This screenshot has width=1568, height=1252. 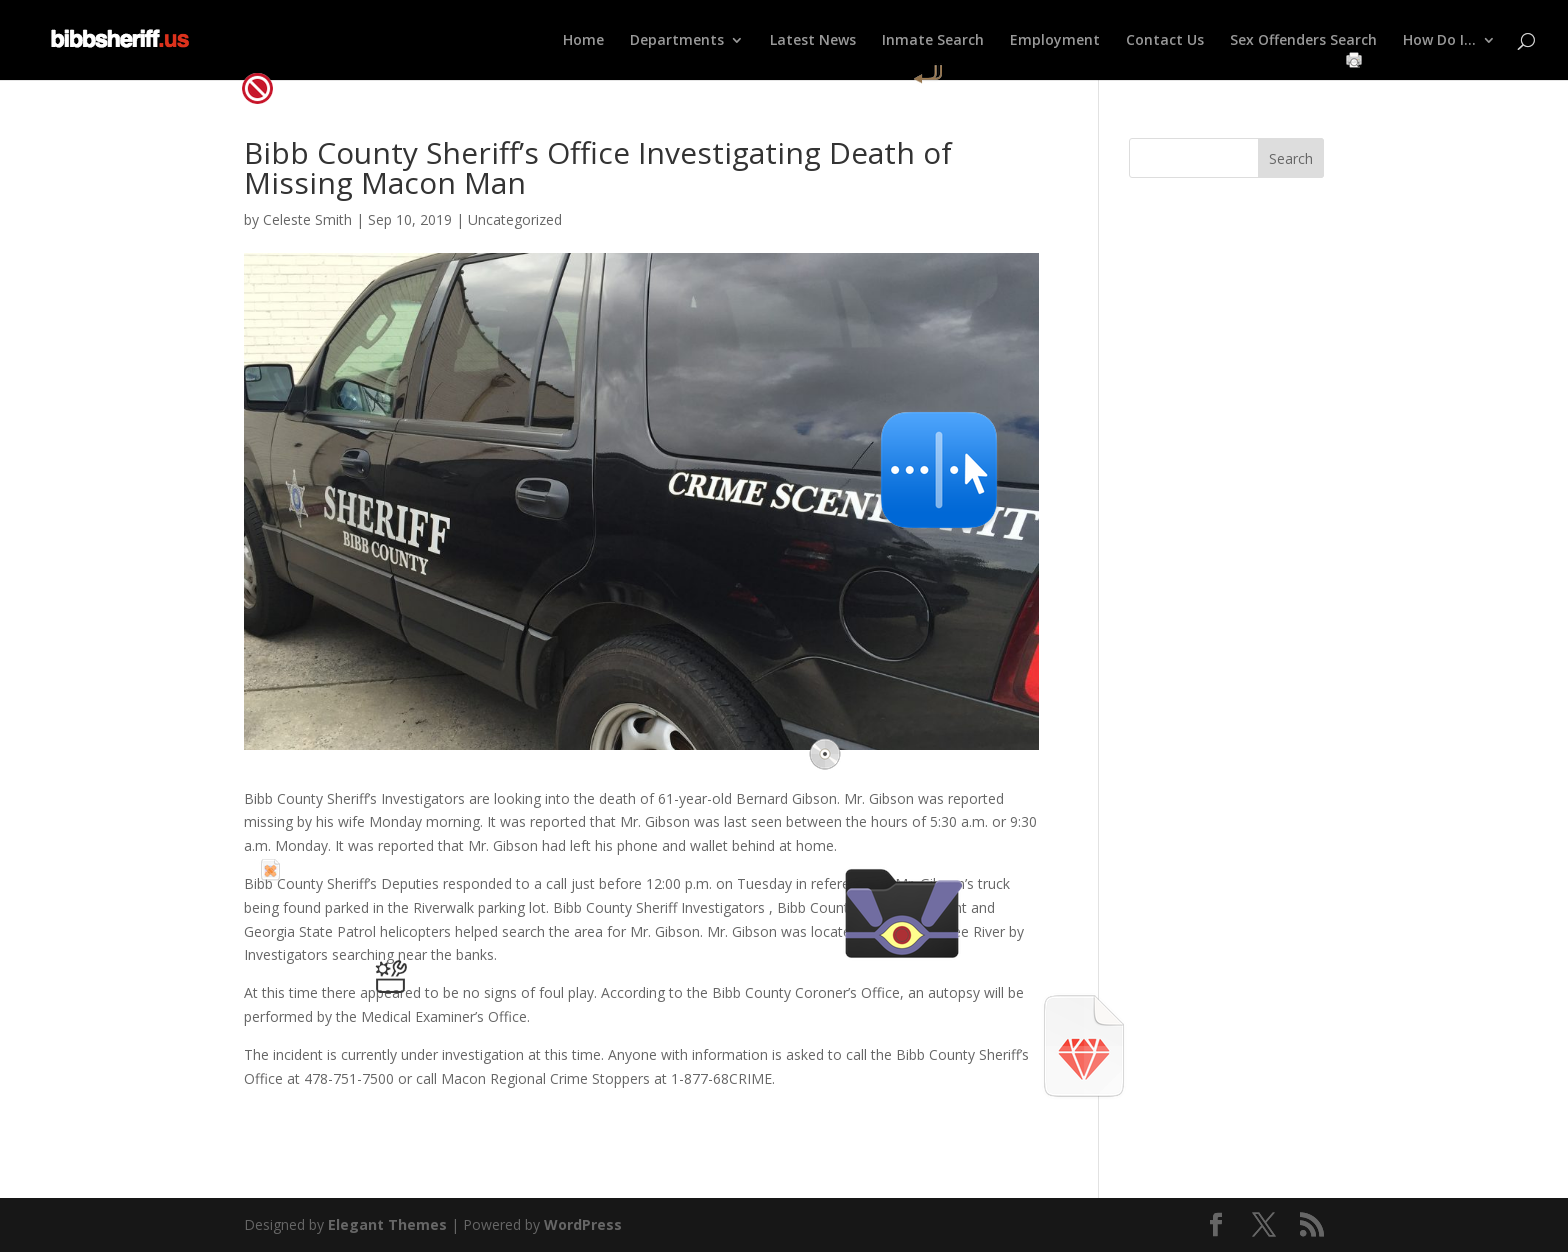 What do you see at coordinates (825, 754) in the screenshot?
I see `indicates a CD-ROM drive or optical disc device` at bounding box center [825, 754].